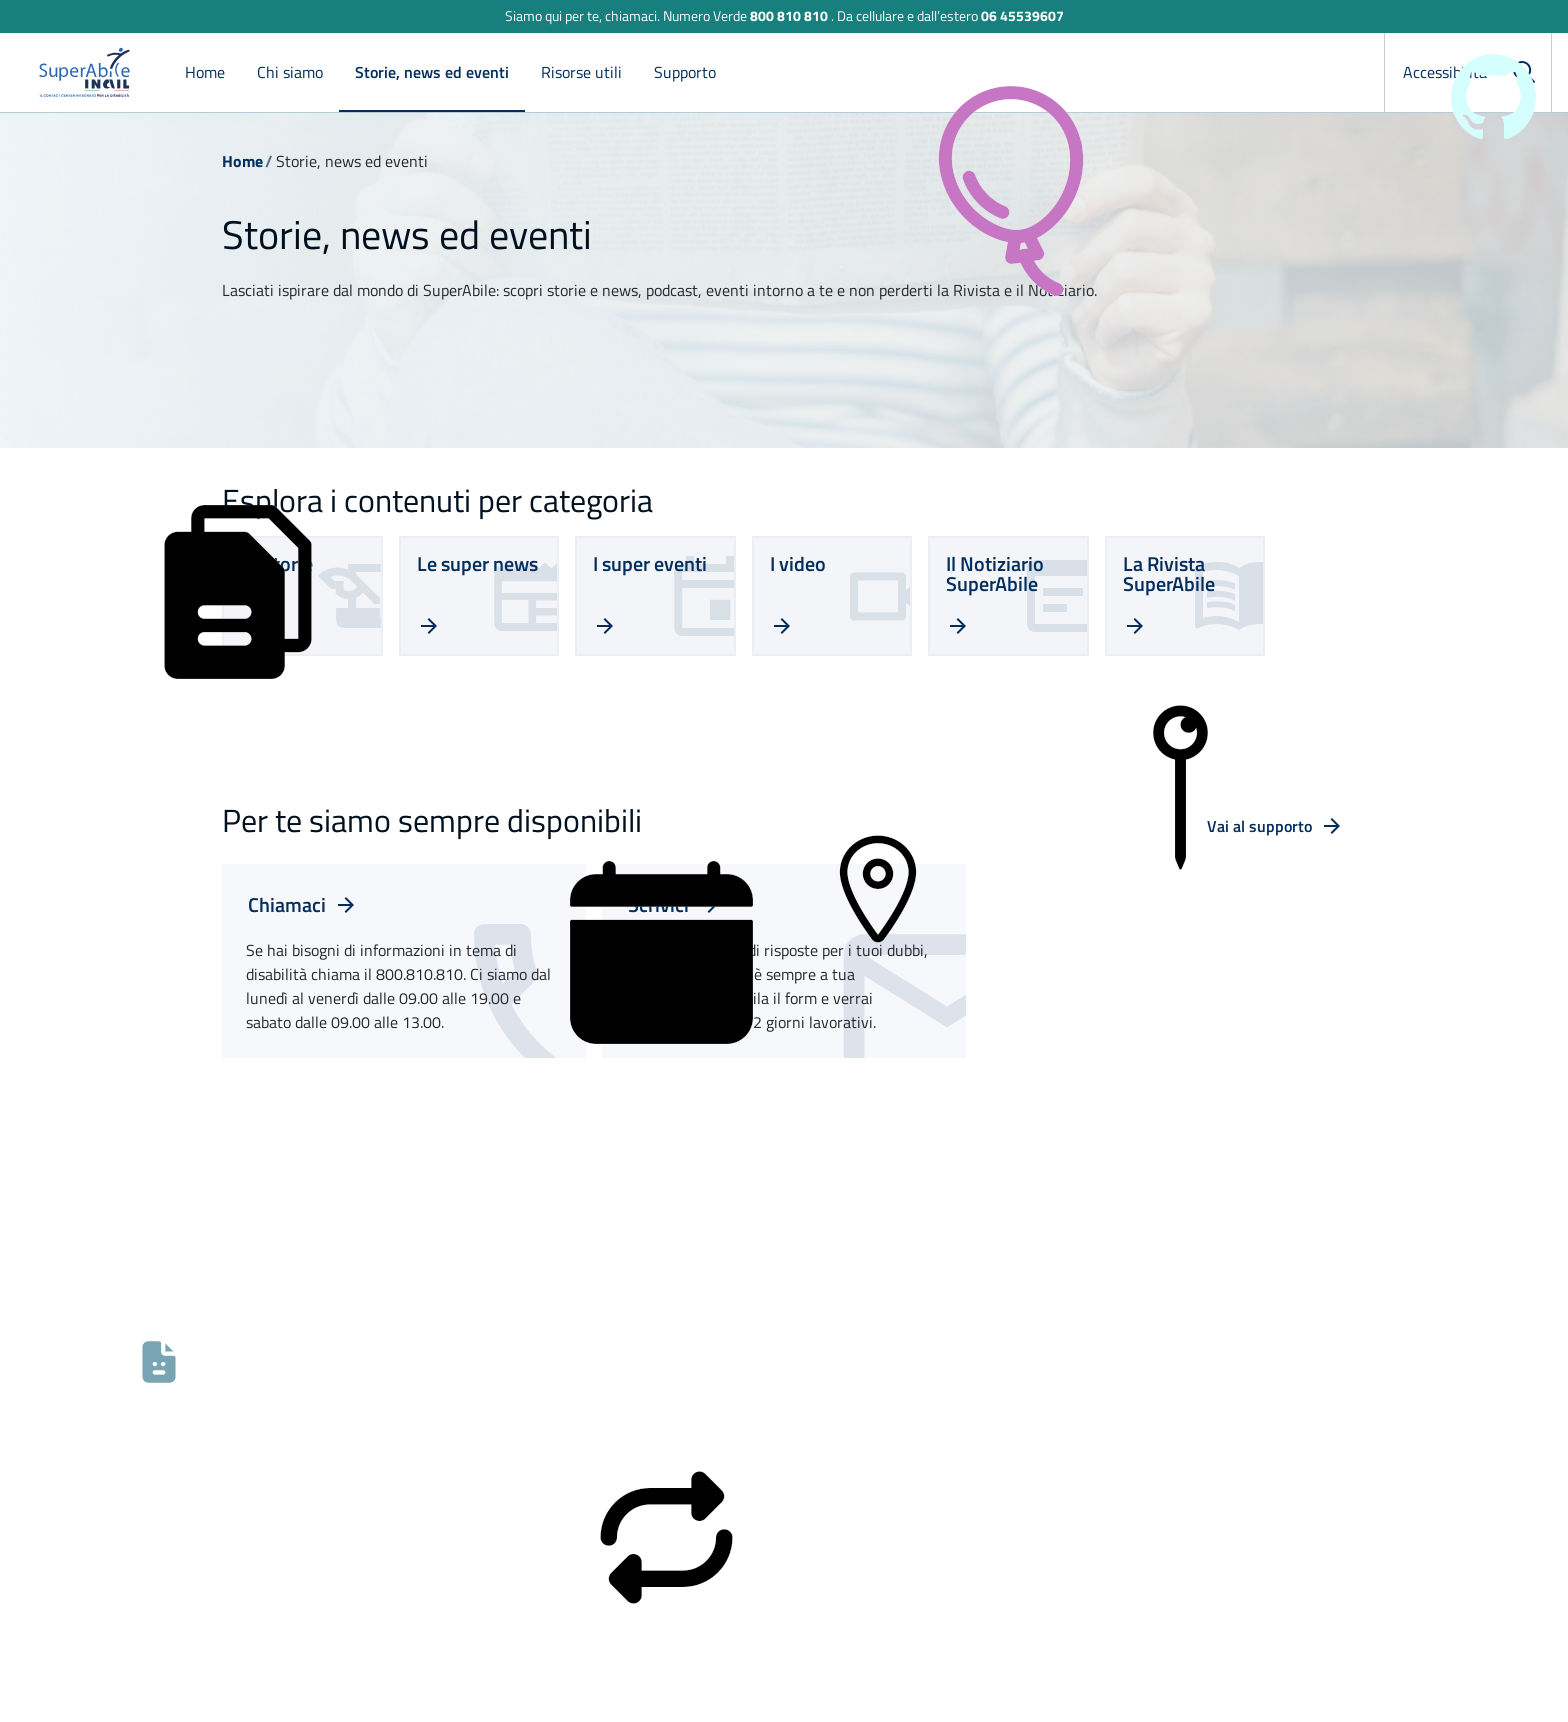 This screenshot has height=1722, width=1568. I want to click on access your files or documents, so click(238, 592).